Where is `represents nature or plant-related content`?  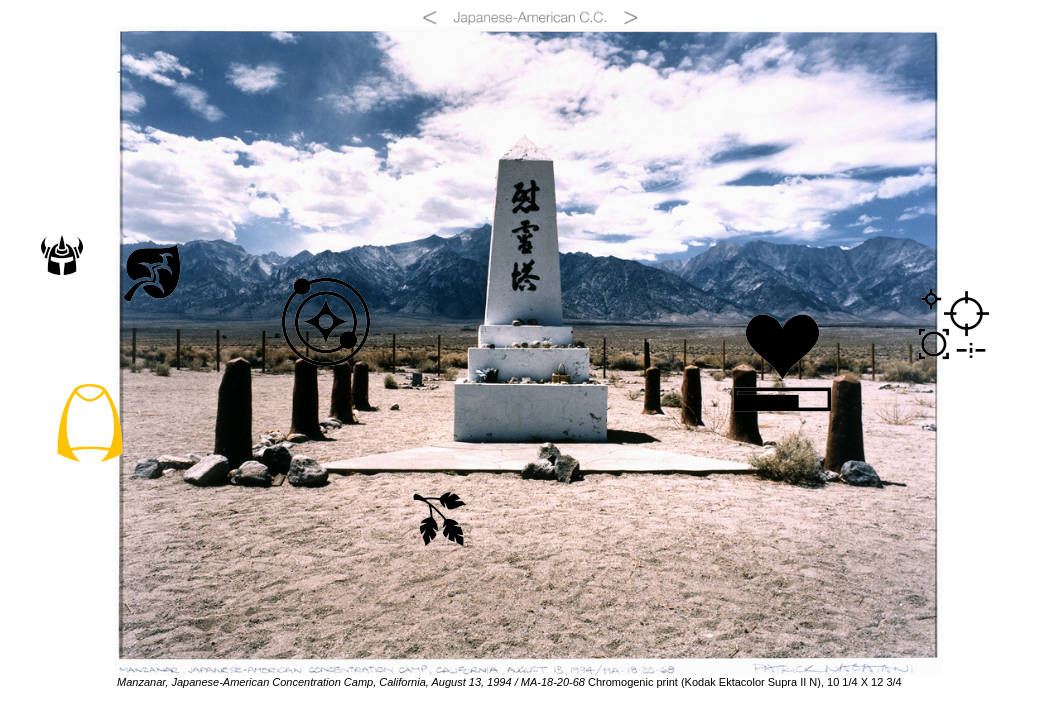 represents nature or plant-related content is located at coordinates (440, 519).